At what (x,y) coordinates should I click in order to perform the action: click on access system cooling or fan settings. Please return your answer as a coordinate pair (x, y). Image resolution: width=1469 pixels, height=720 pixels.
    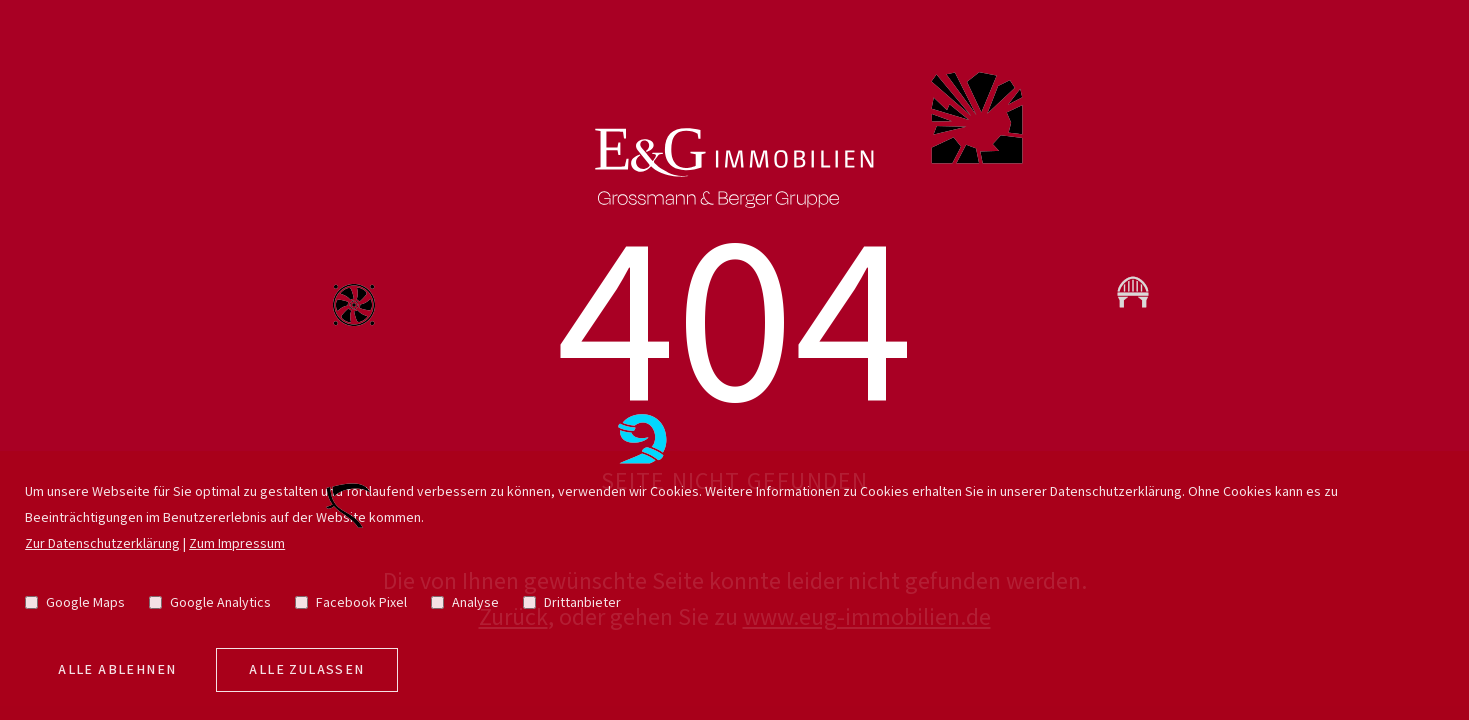
    Looking at the image, I should click on (354, 305).